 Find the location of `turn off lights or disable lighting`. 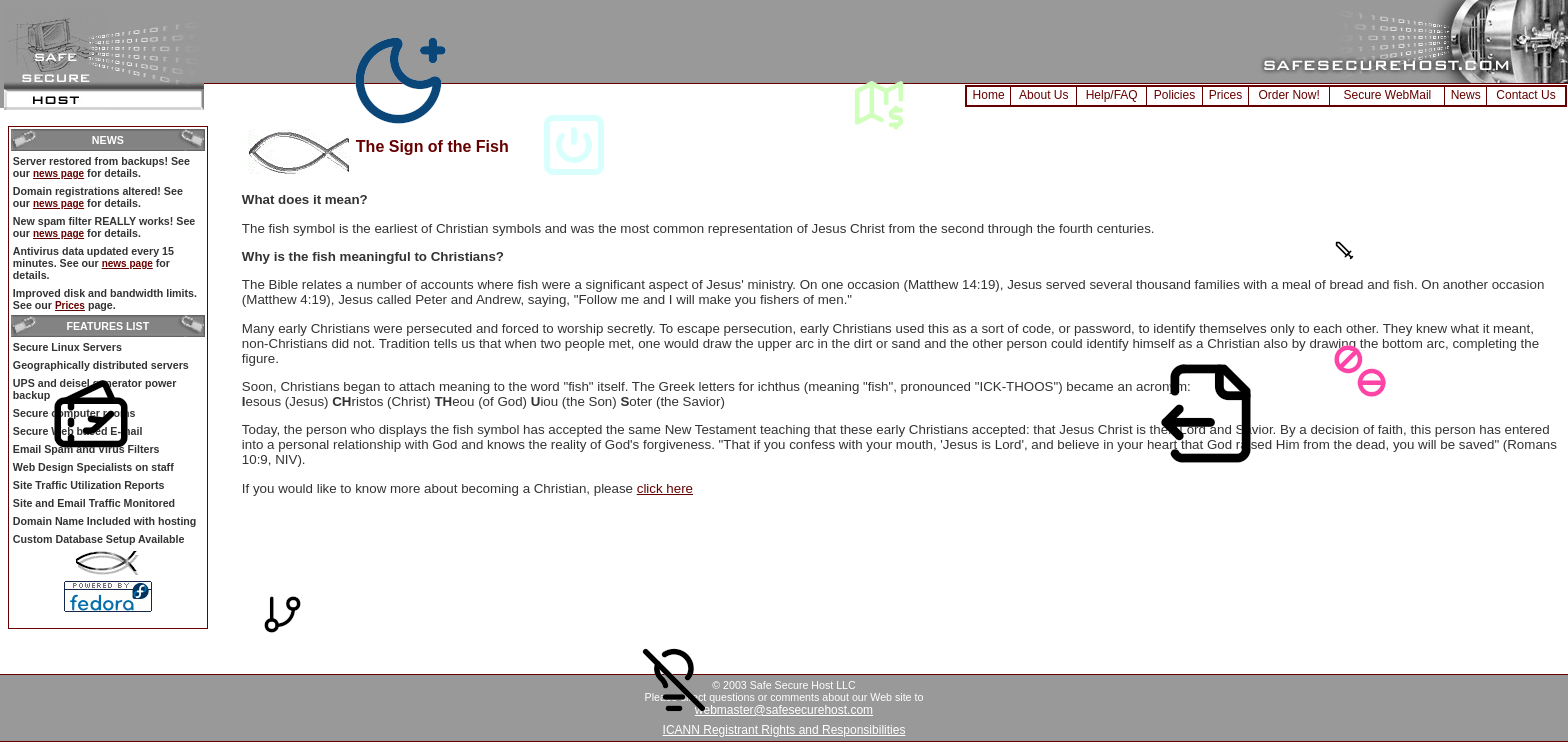

turn off lights or disable lighting is located at coordinates (674, 680).